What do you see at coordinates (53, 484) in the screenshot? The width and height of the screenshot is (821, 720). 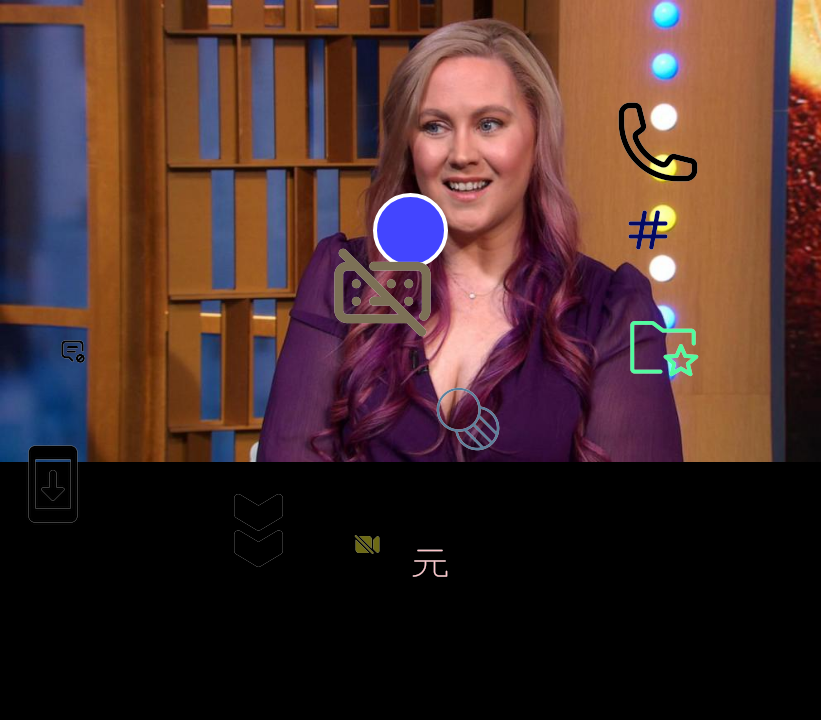 I see `download a system update to your device` at bounding box center [53, 484].